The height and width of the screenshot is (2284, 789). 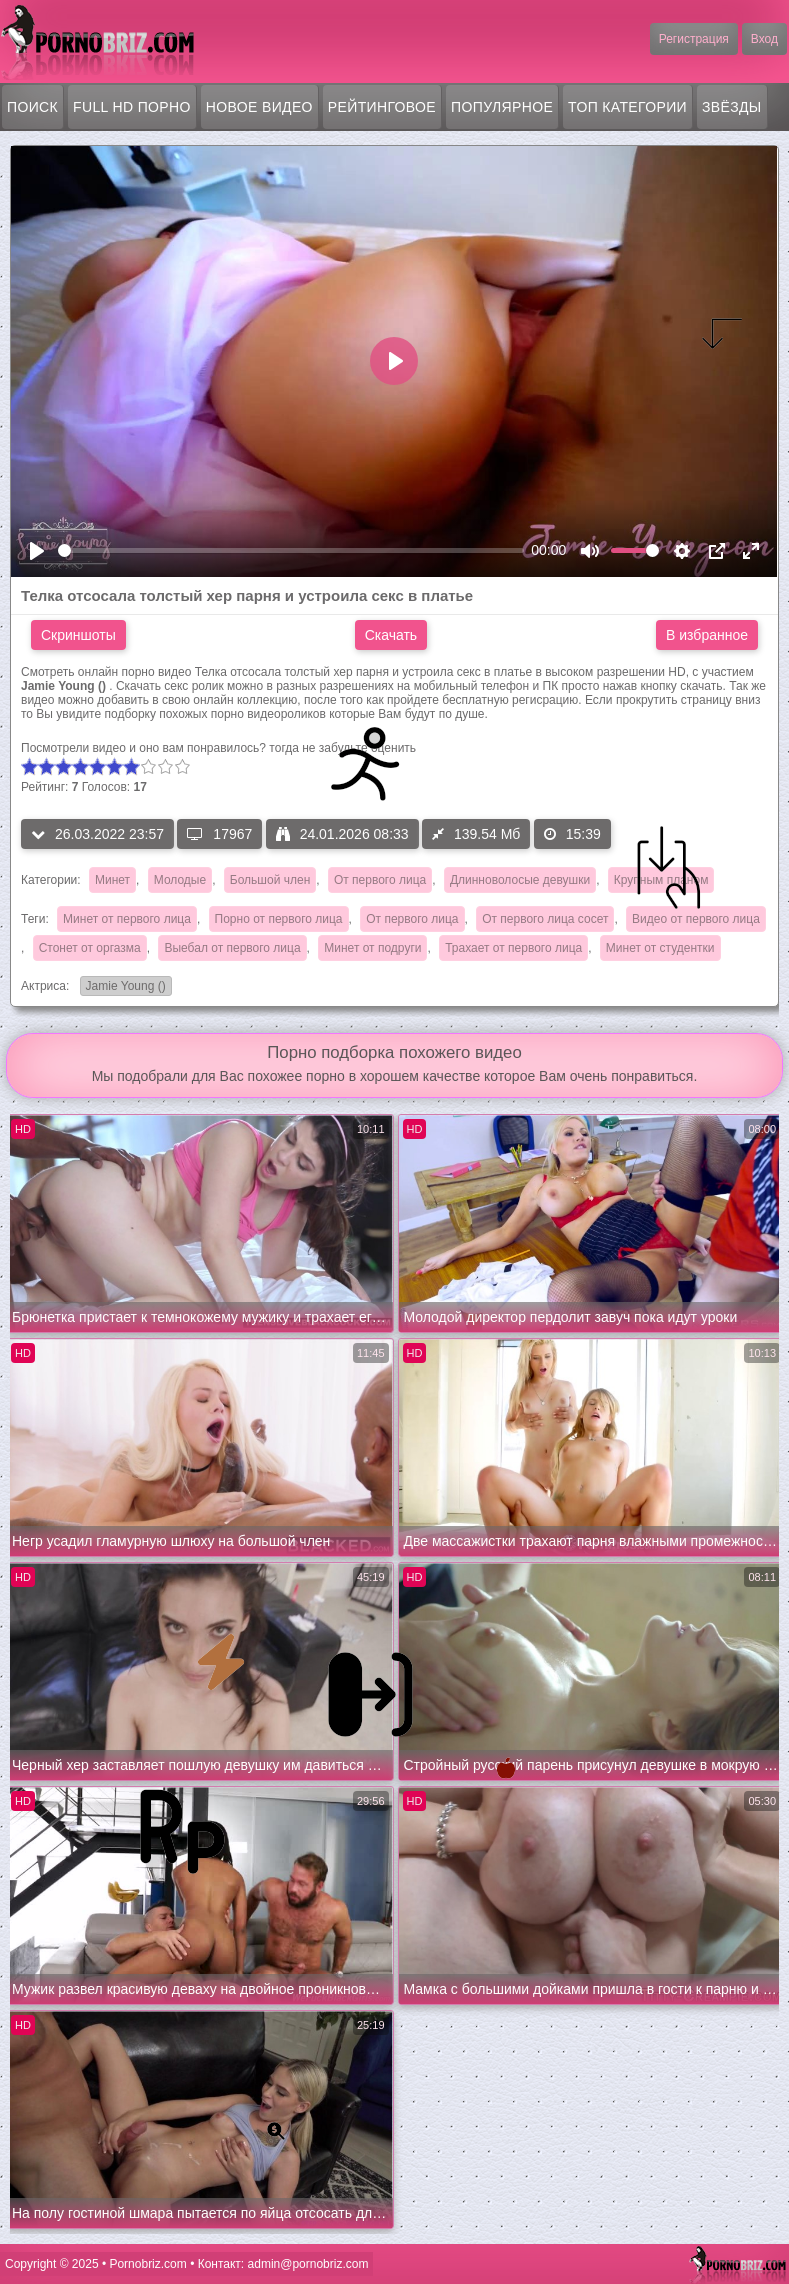 What do you see at coordinates (664, 867) in the screenshot?
I see `withdraw or receive funds` at bounding box center [664, 867].